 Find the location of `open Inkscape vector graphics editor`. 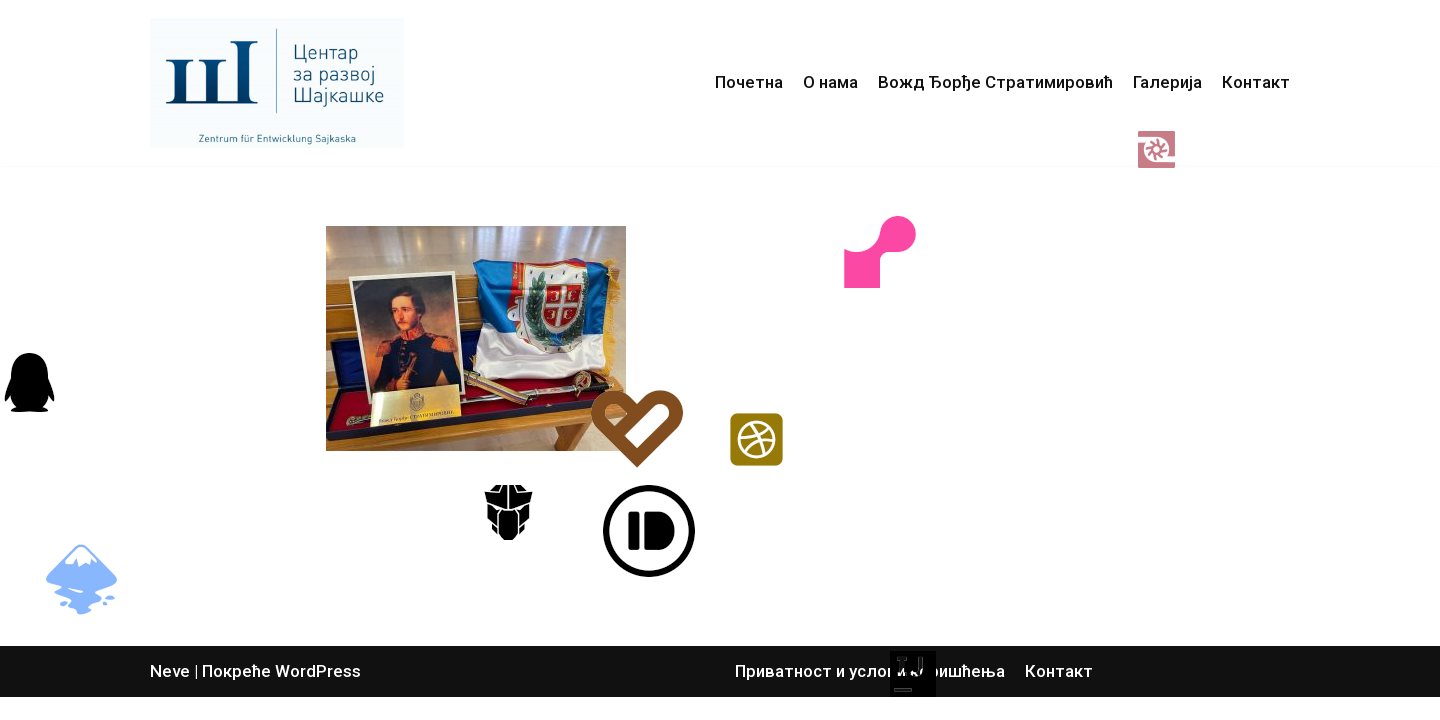

open Inkscape vector graphics editor is located at coordinates (81, 579).